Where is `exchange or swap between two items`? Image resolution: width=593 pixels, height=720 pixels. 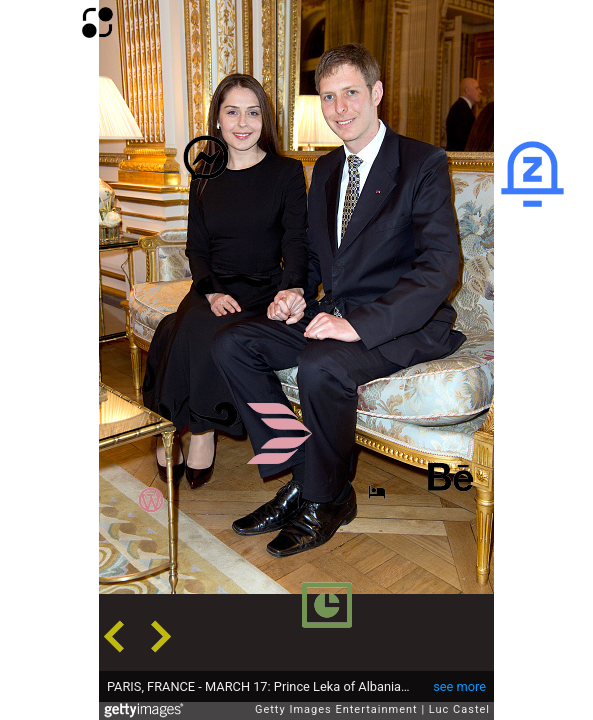
exchange or swap between two items is located at coordinates (97, 22).